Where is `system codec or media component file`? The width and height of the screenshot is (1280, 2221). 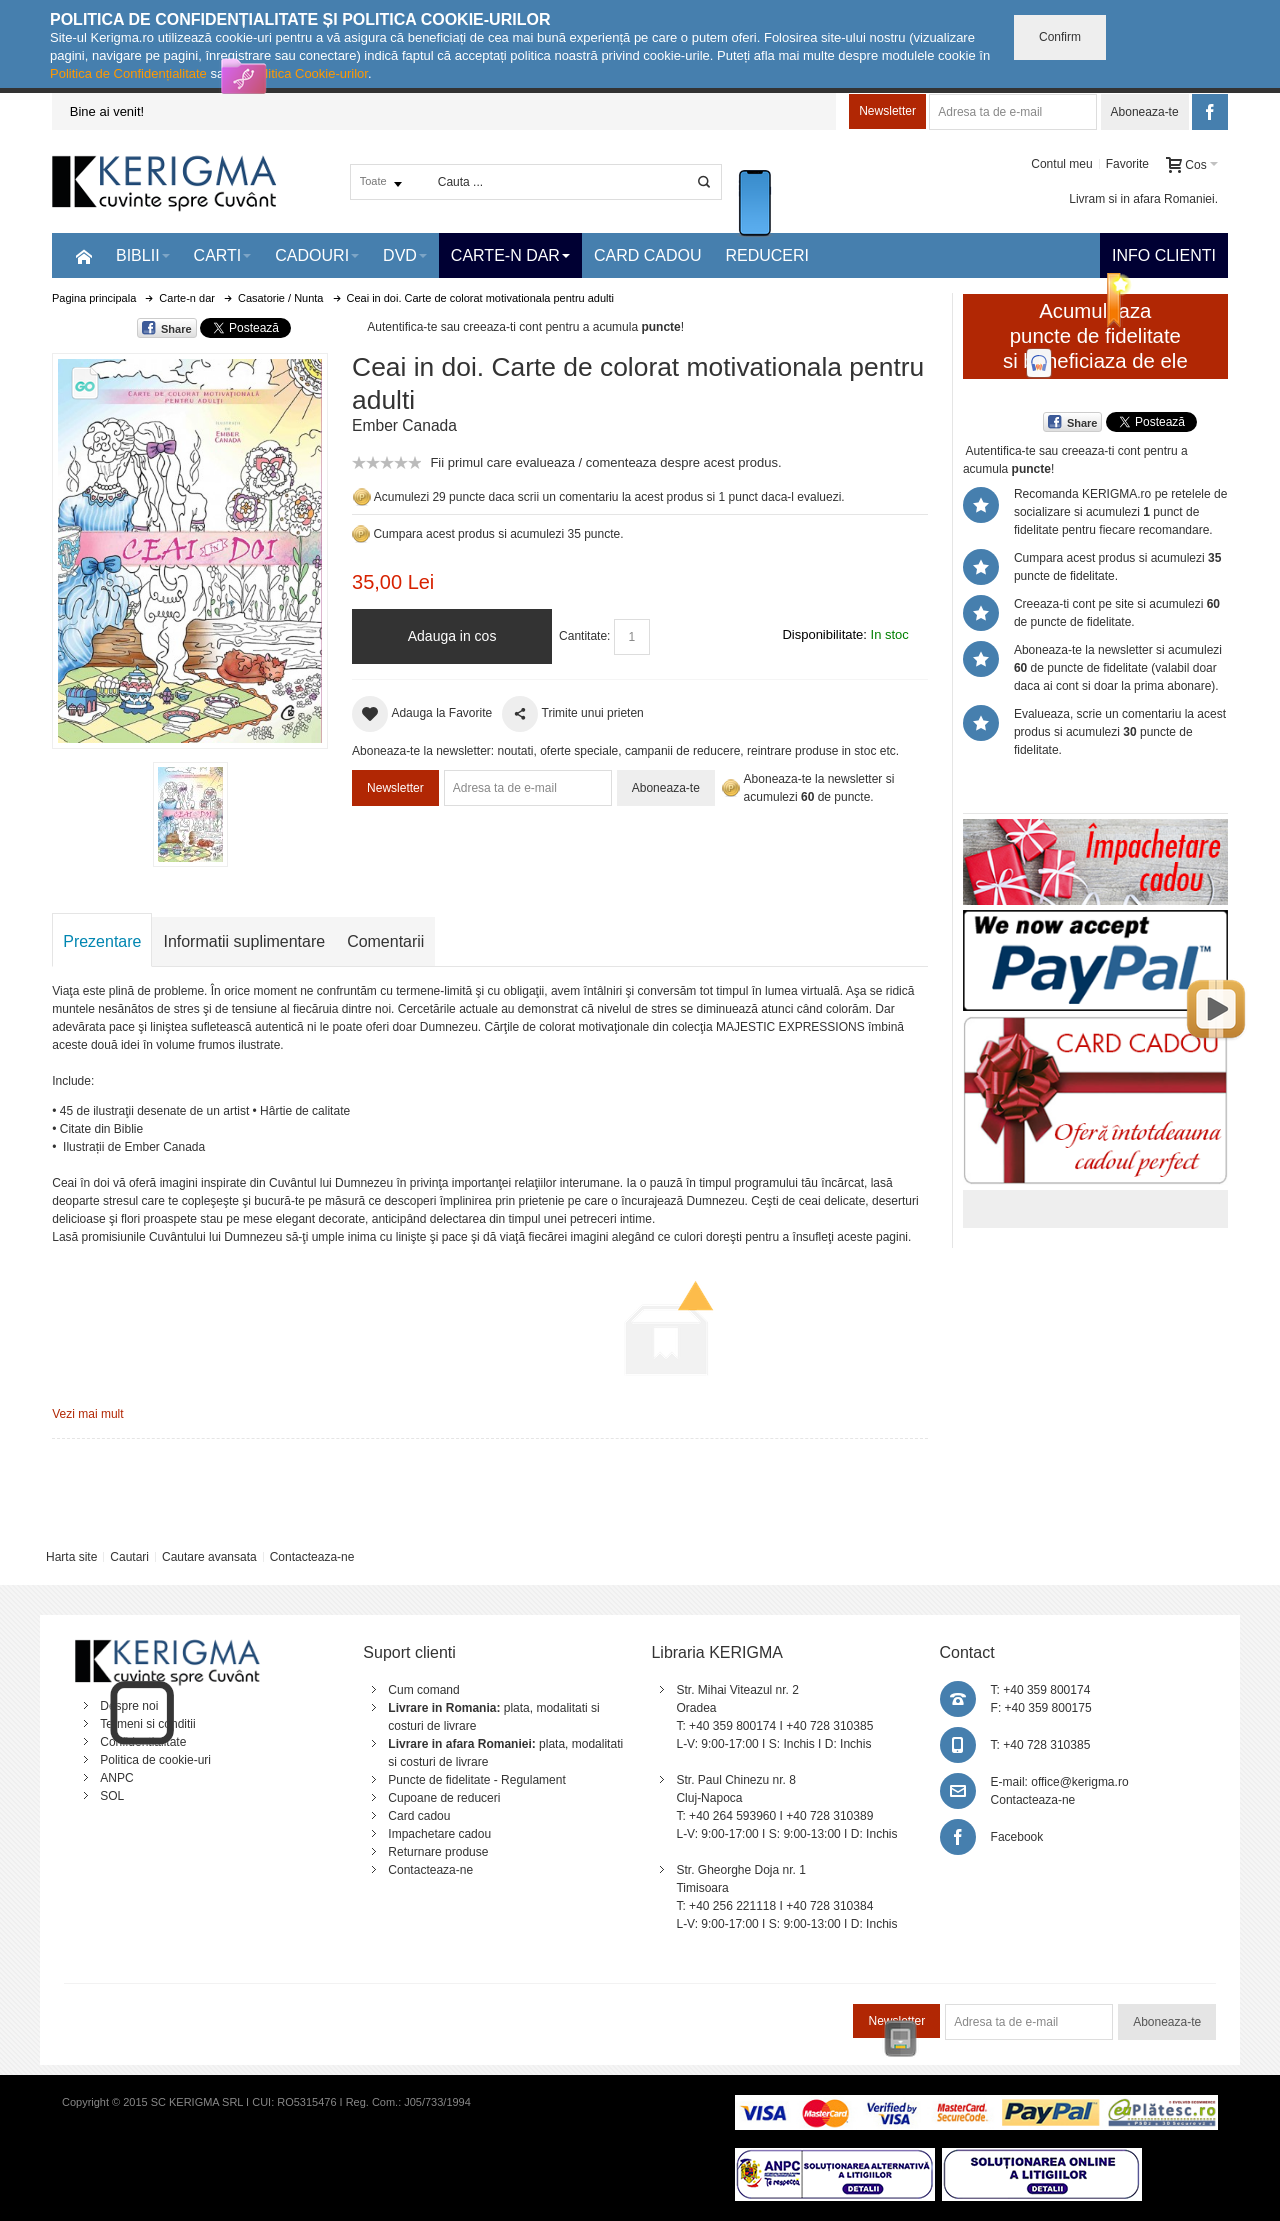
system codec or media component file is located at coordinates (1216, 1010).